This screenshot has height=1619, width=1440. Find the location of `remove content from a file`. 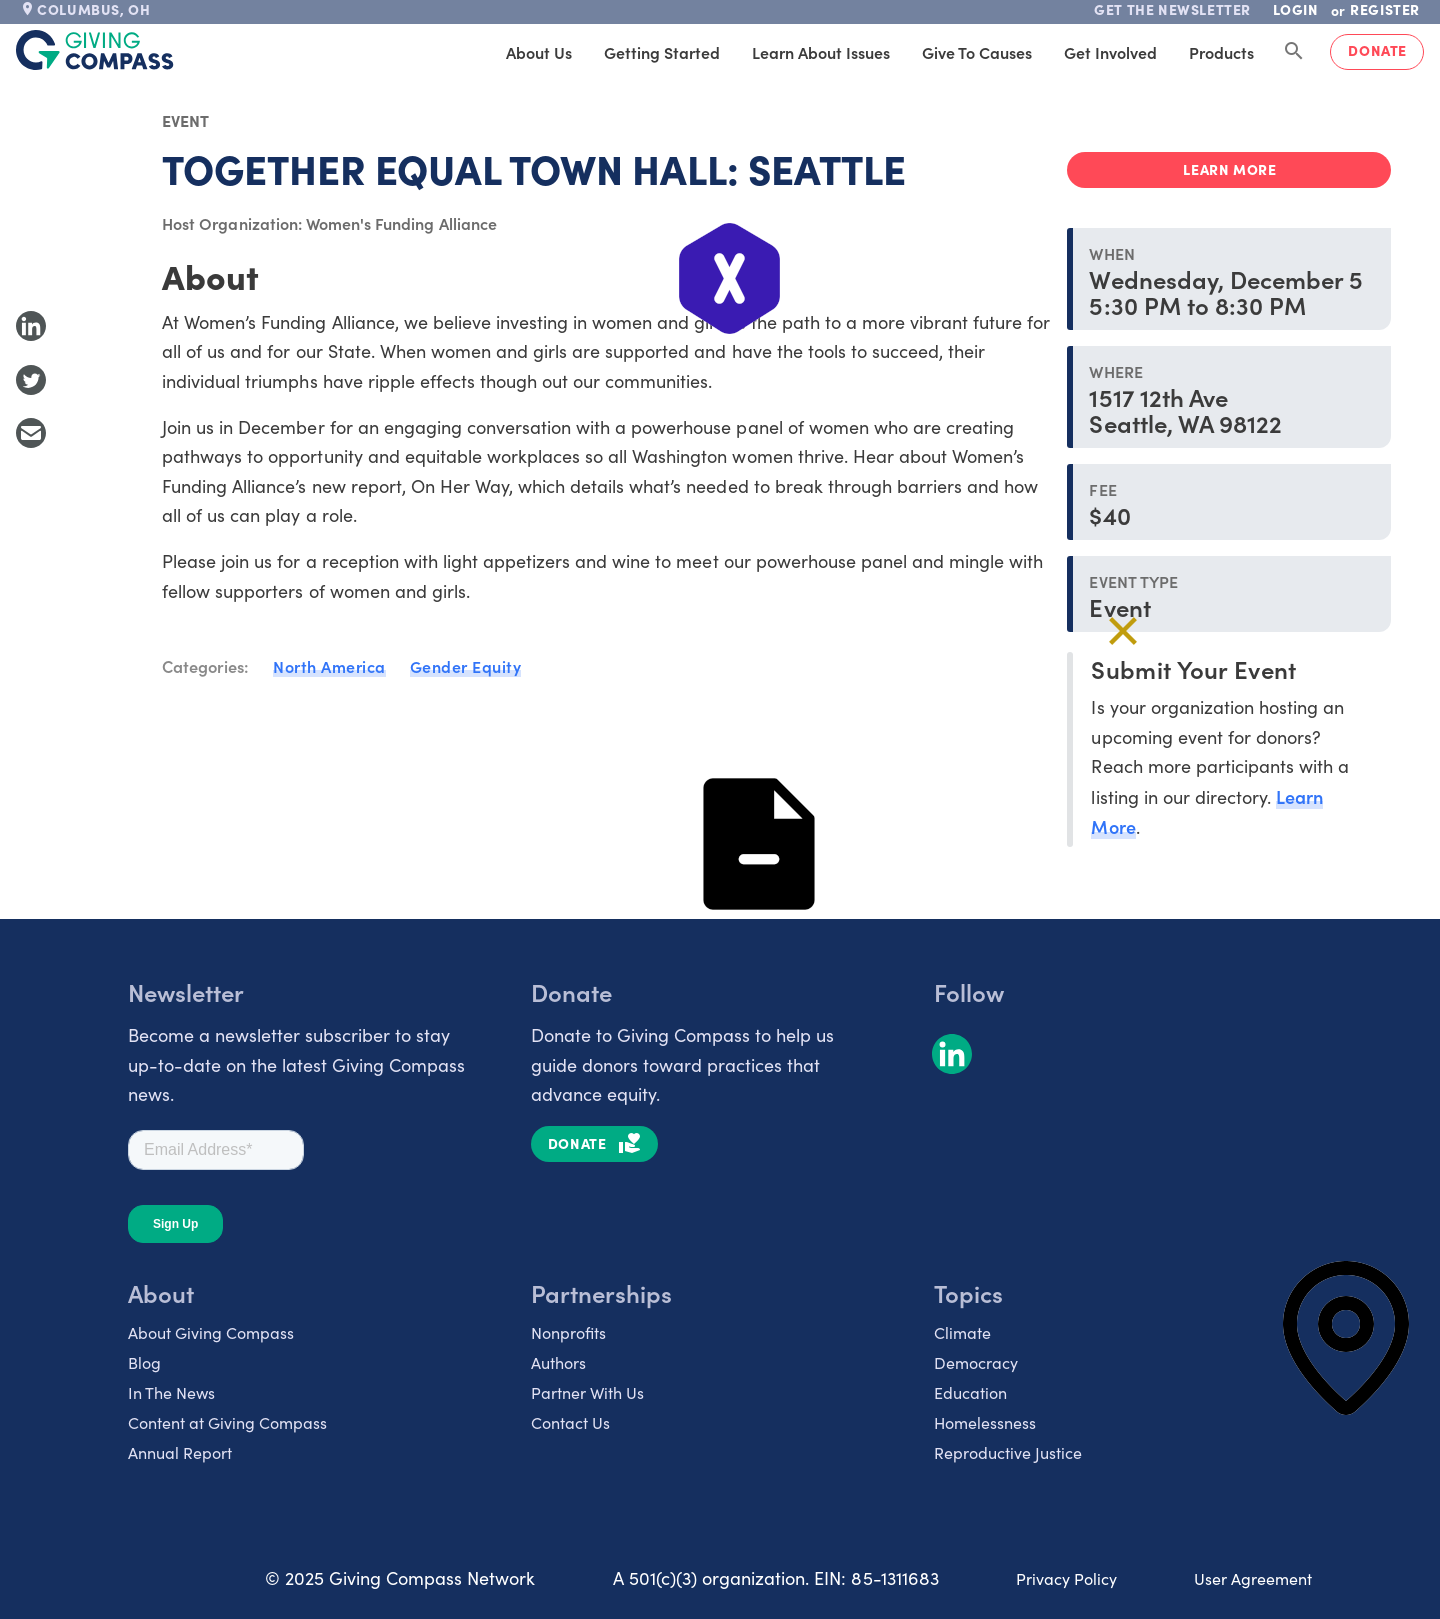

remove content from a file is located at coordinates (759, 844).